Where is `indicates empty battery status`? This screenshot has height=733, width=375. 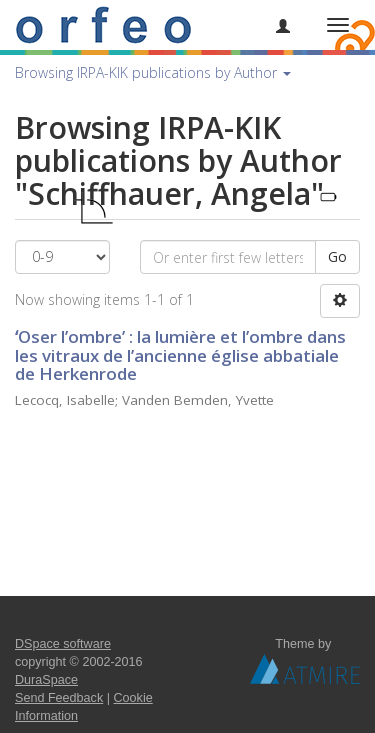 indicates empty battery status is located at coordinates (328, 196).